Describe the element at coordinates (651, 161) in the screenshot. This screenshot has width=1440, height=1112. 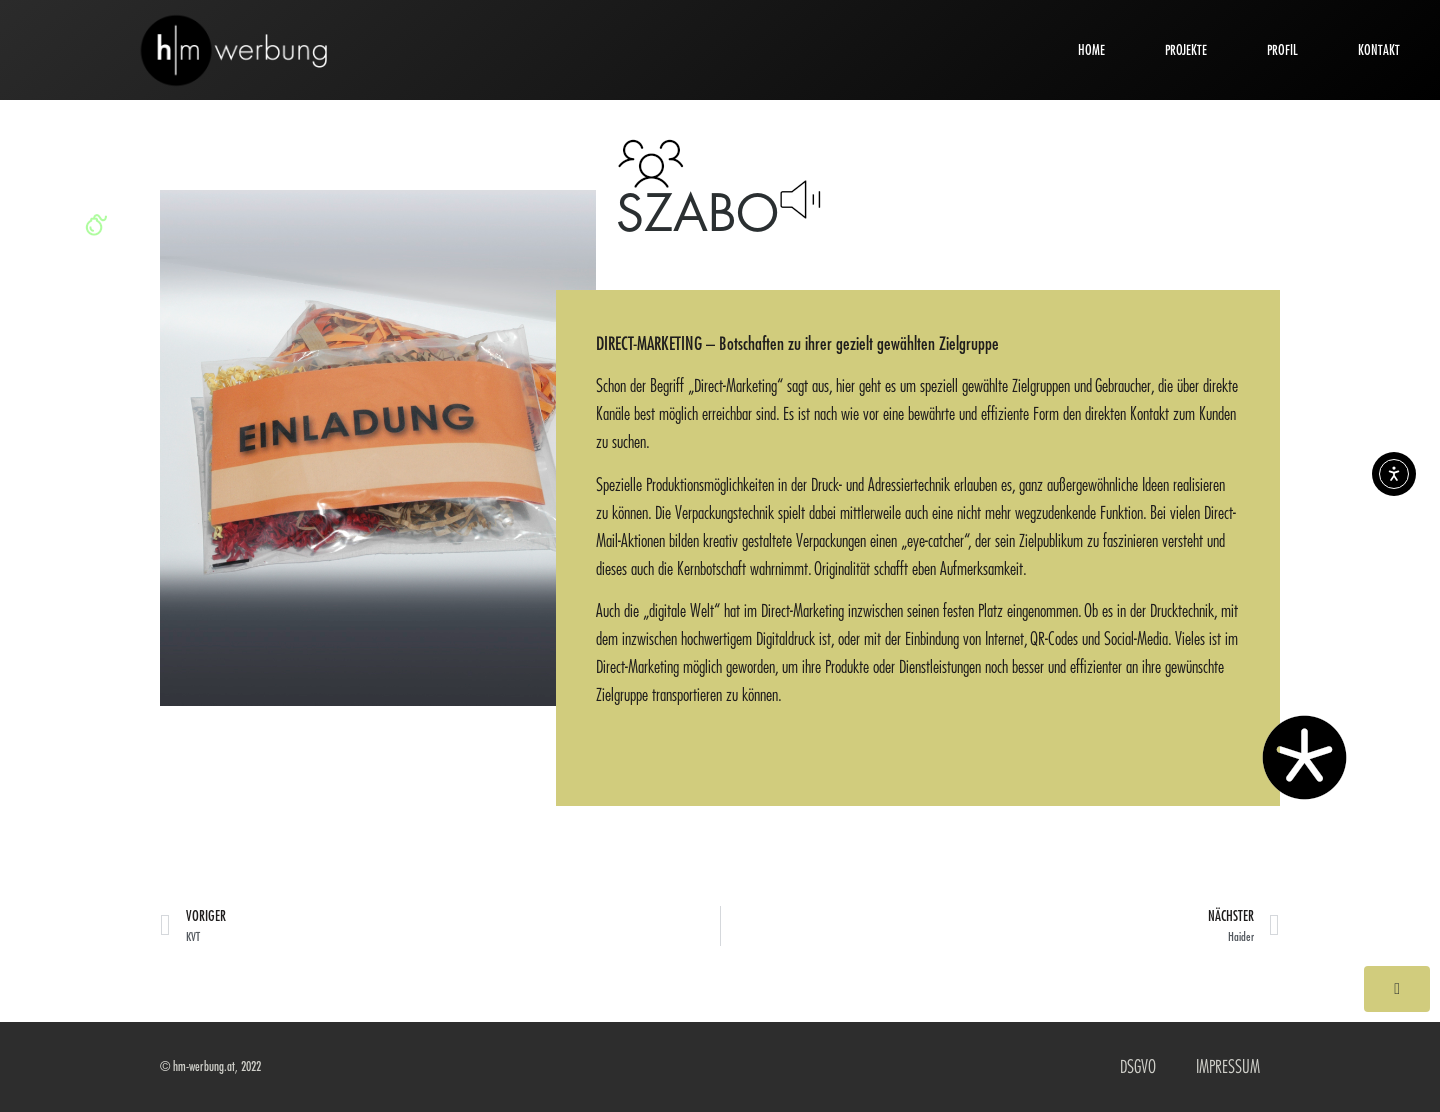
I see `view group members or team` at that location.